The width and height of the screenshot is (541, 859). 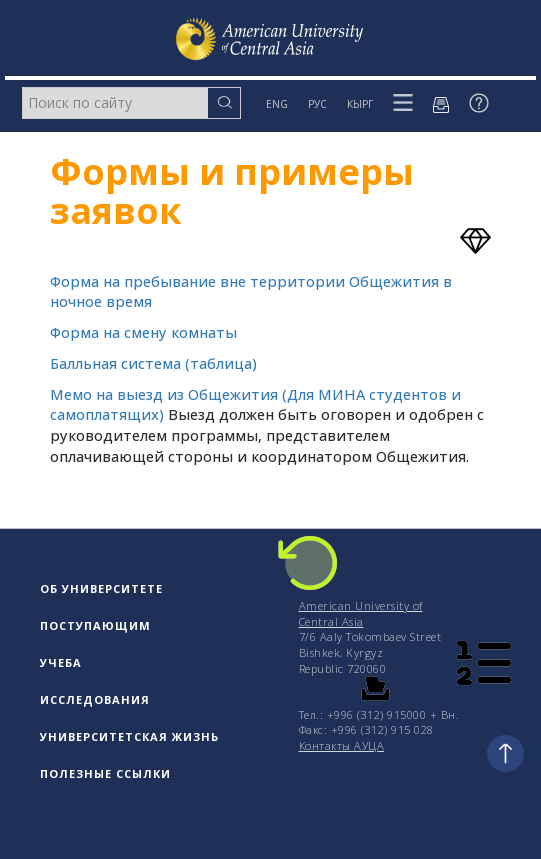 What do you see at coordinates (310, 563) in the screenshot?
I see `undo last action` at bounding box center [310, 563].